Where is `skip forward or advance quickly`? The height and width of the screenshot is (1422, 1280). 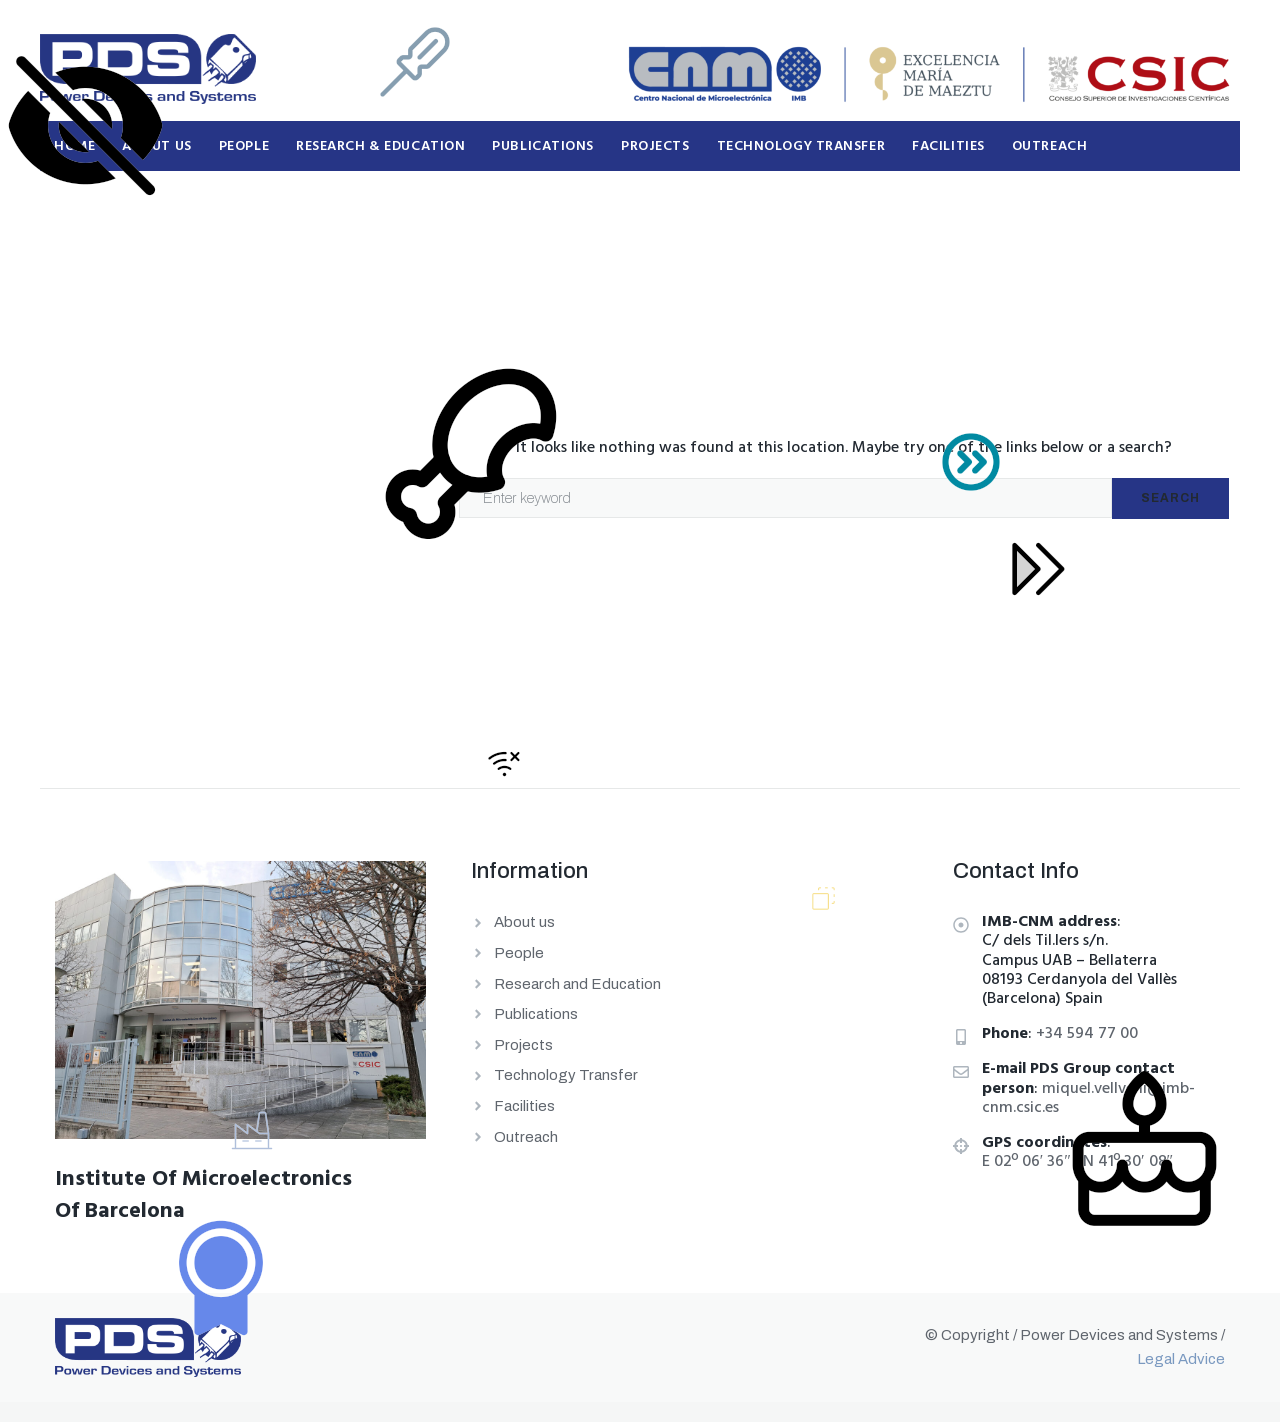
skip forward or advance quickly is located at coordinates (971, 462).